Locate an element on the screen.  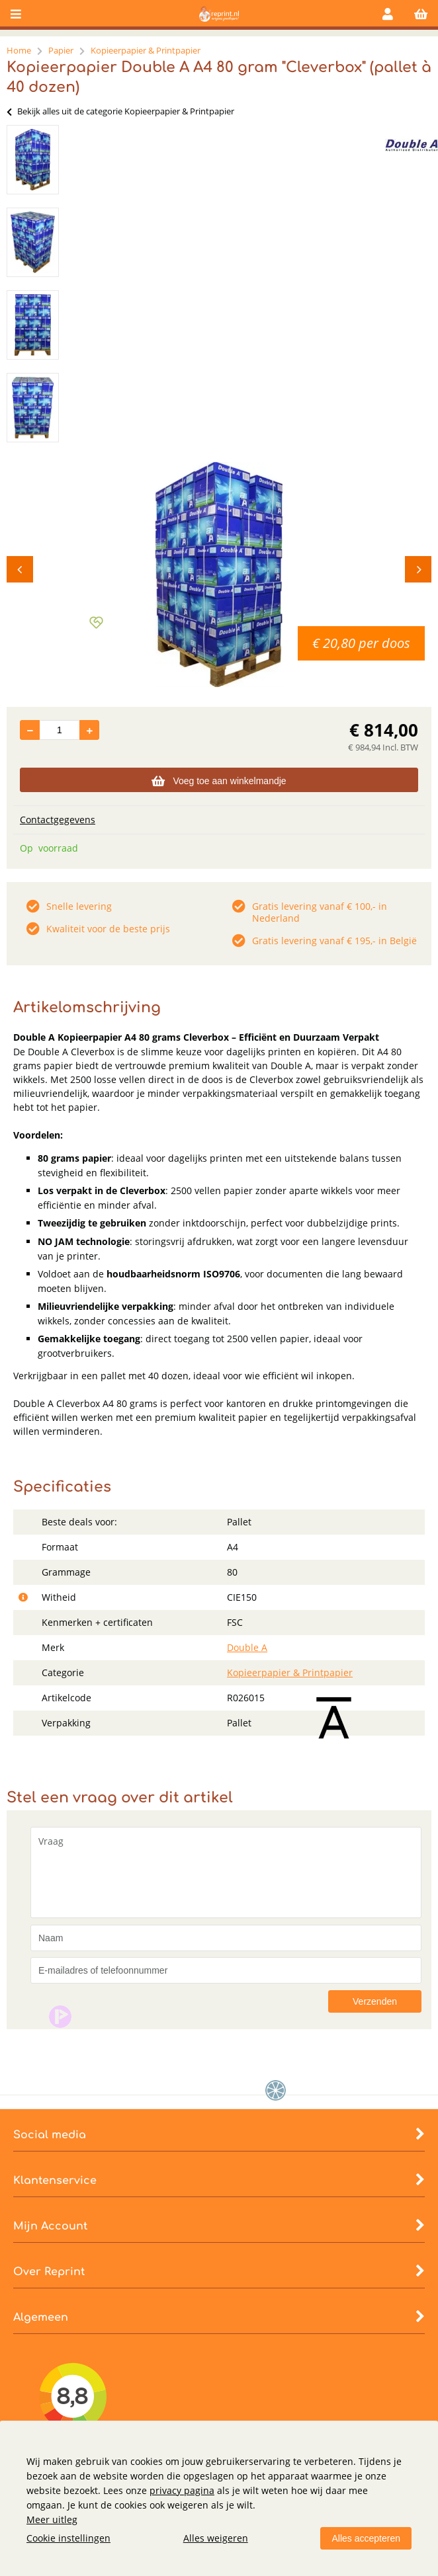
juce audio framework logo is located at coordinates (275, 2090).